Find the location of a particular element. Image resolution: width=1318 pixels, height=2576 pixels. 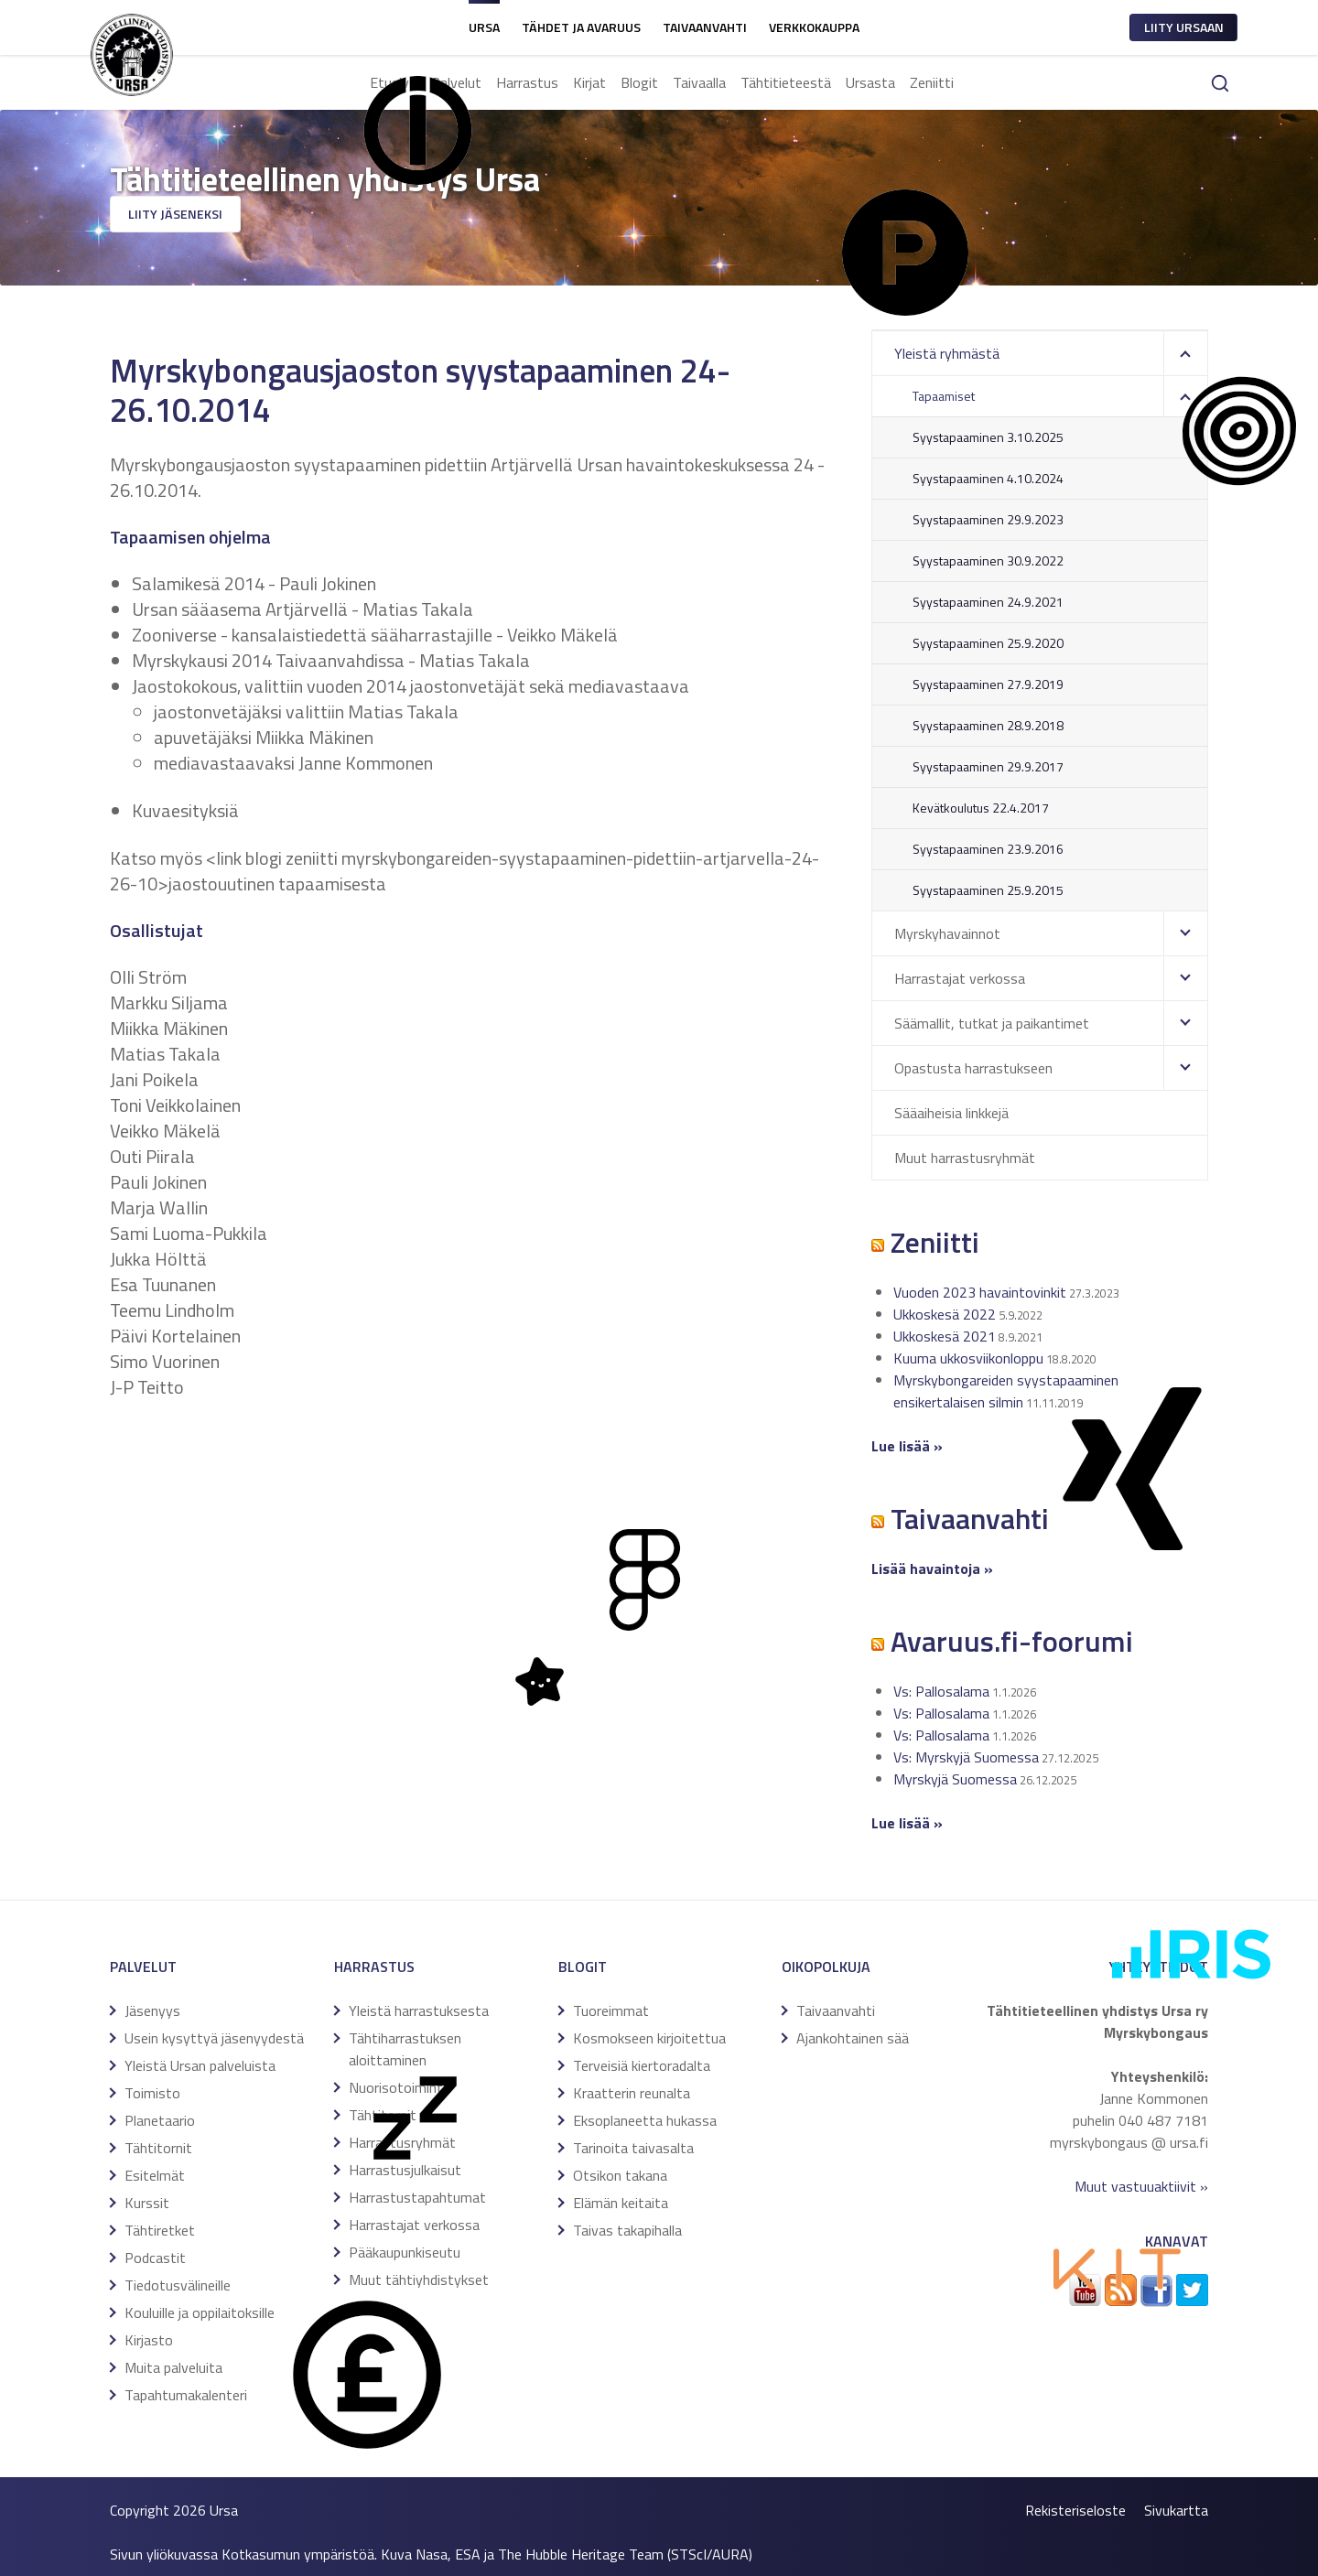

indicates sleep or rest mode is located at coordinates (415, 2118).